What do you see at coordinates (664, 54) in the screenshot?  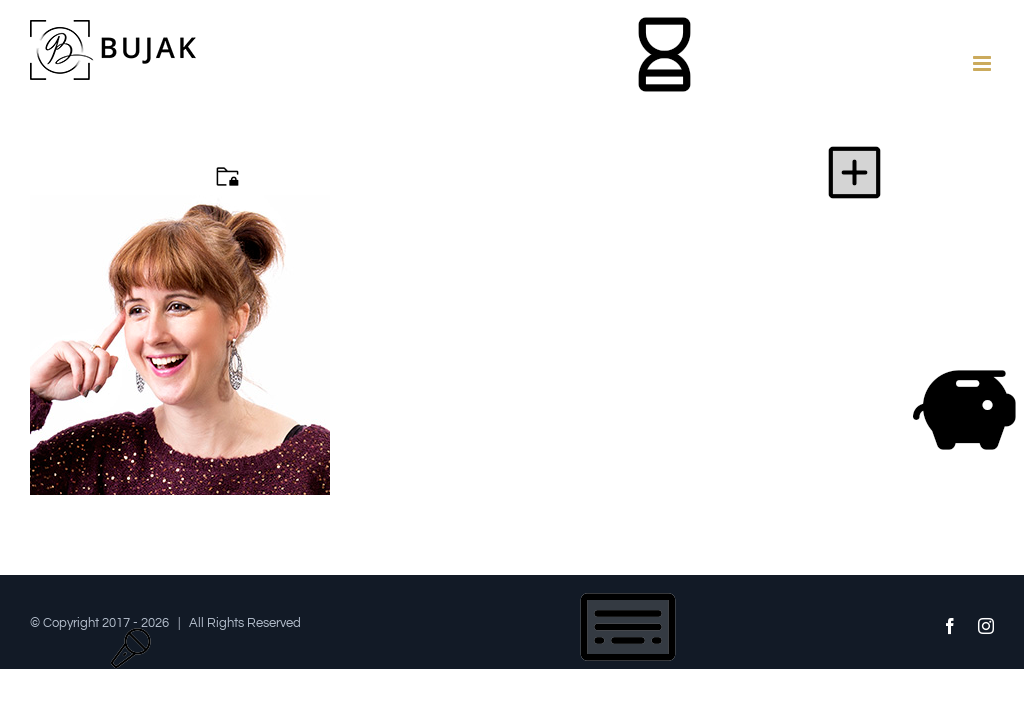 I see `indicates time is running low` at bounding box center [664, 54].